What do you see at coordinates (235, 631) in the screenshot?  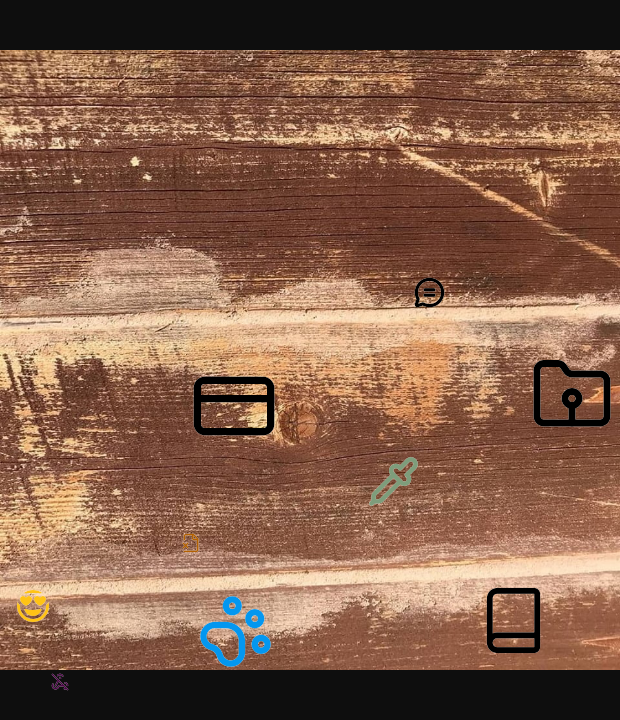 I see `access pet-related features or settings` at bounding box center [235, 631].